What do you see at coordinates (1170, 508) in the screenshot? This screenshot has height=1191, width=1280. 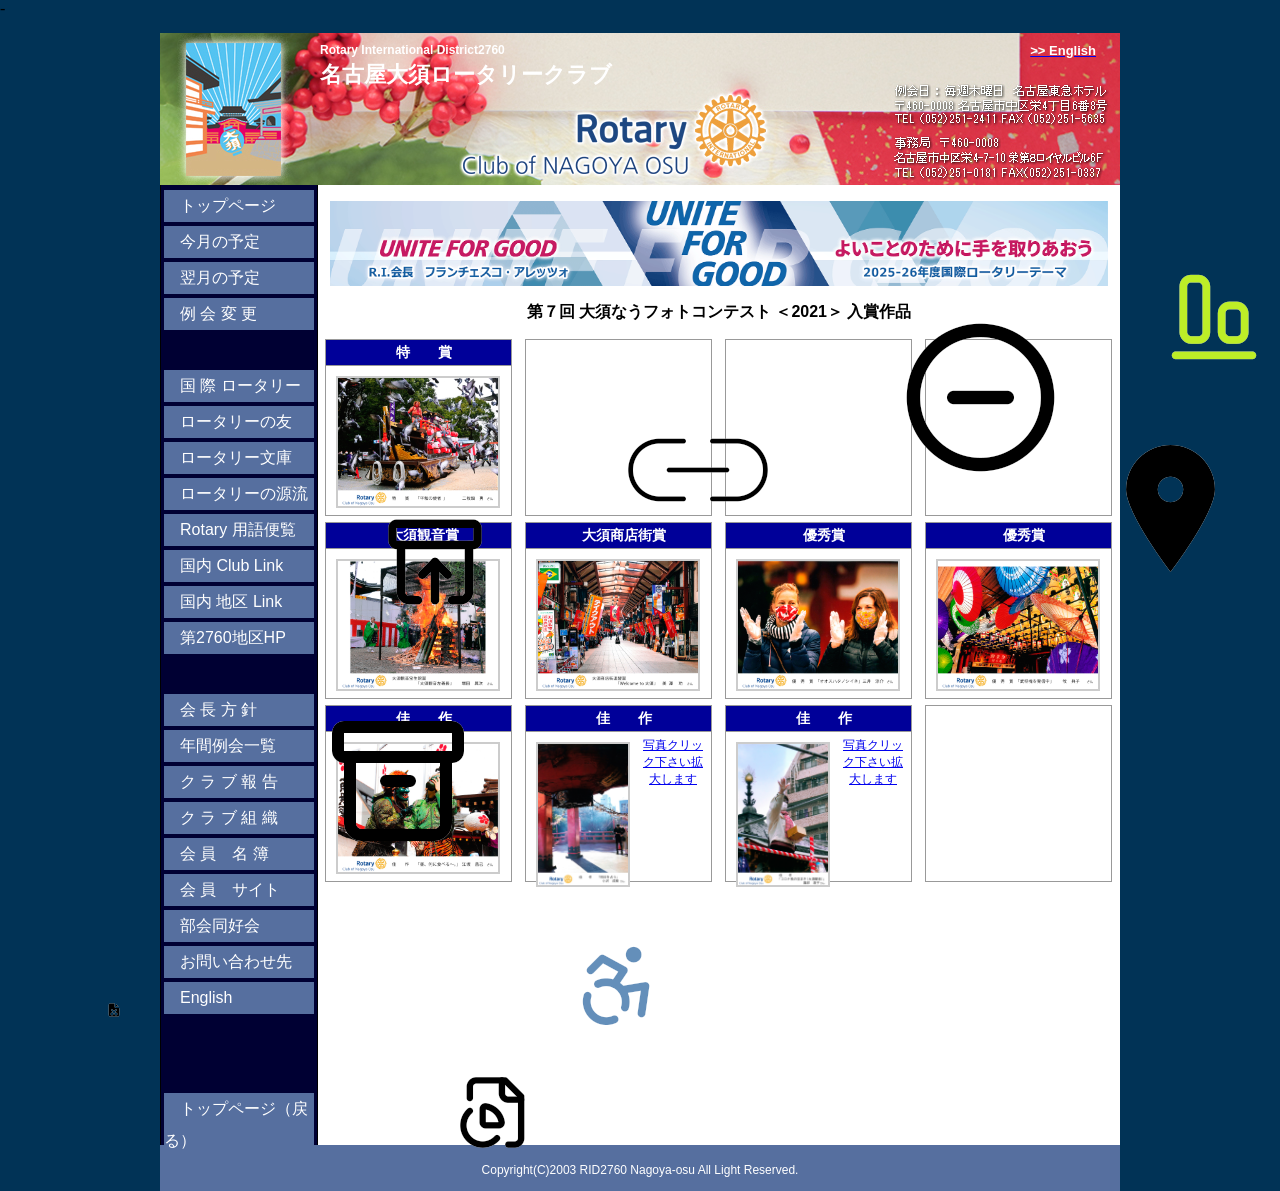 I see `view current location on map` at bounding box center [1170, 508].